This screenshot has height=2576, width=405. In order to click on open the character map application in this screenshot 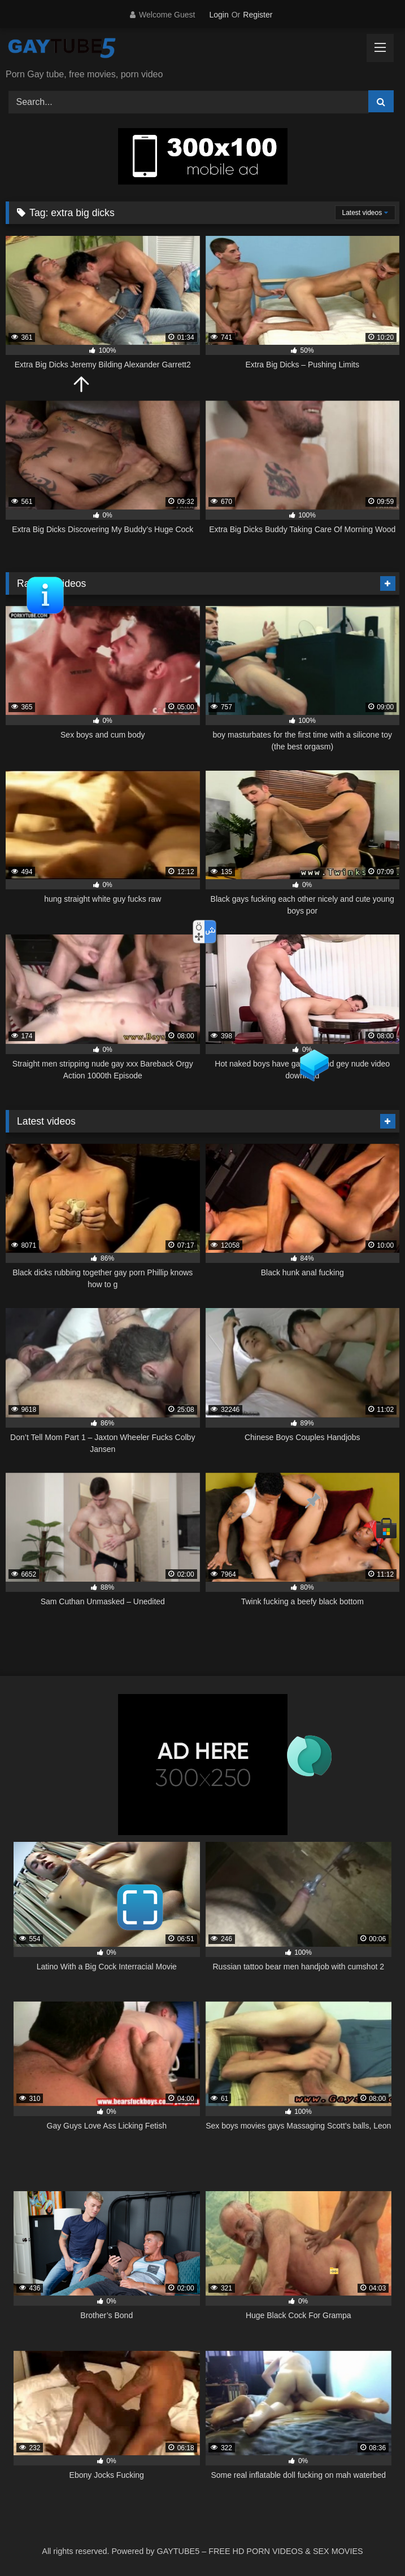, I will do `click(204, 932)`.